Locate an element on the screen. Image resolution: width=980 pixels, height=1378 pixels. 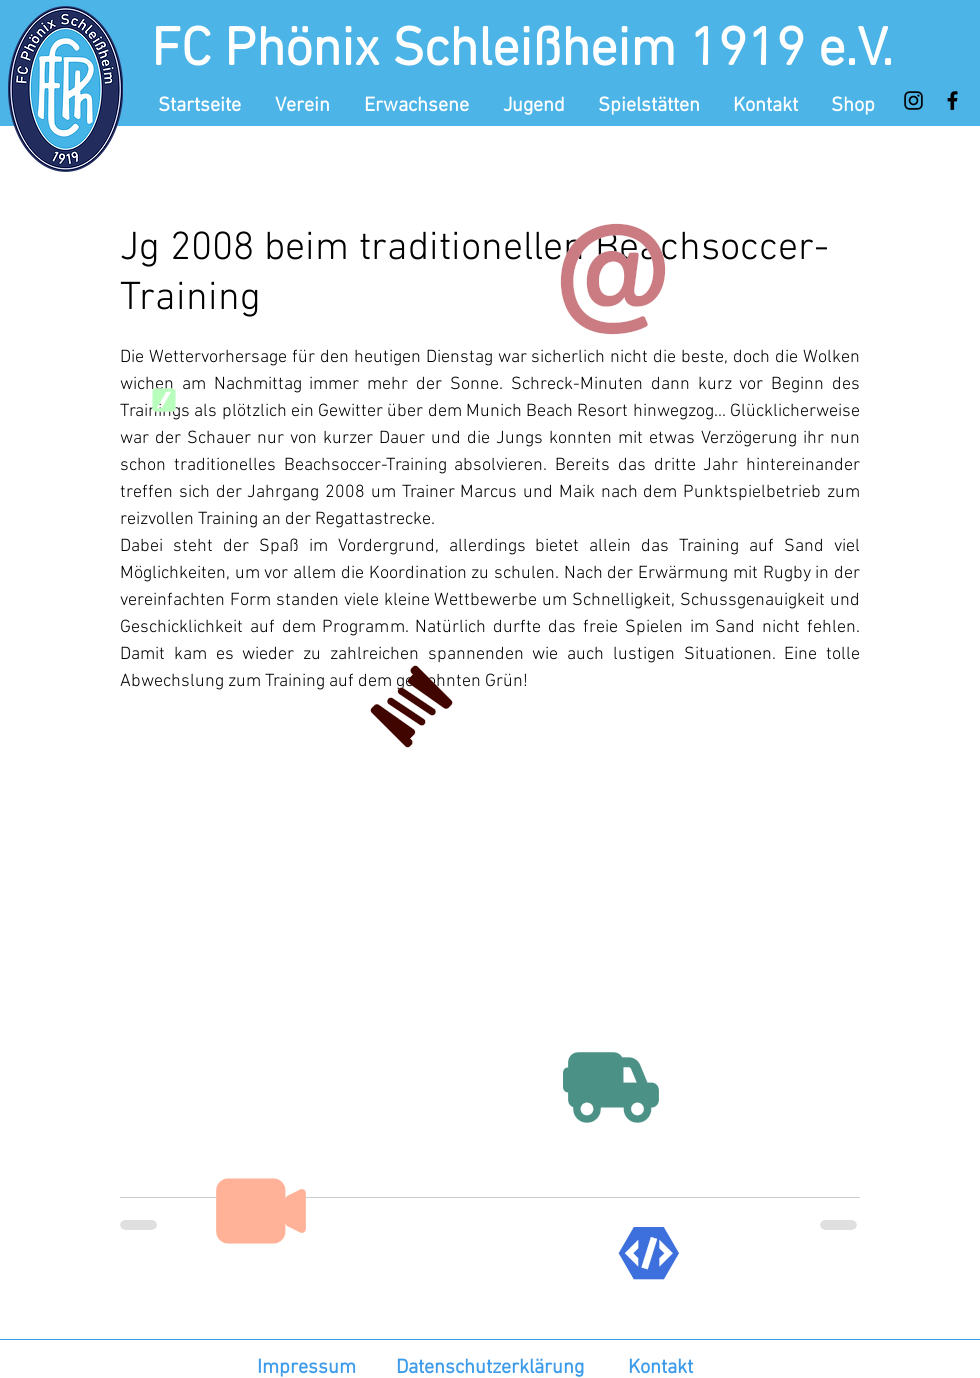
start a video call is located at coordinates (261, 1211).